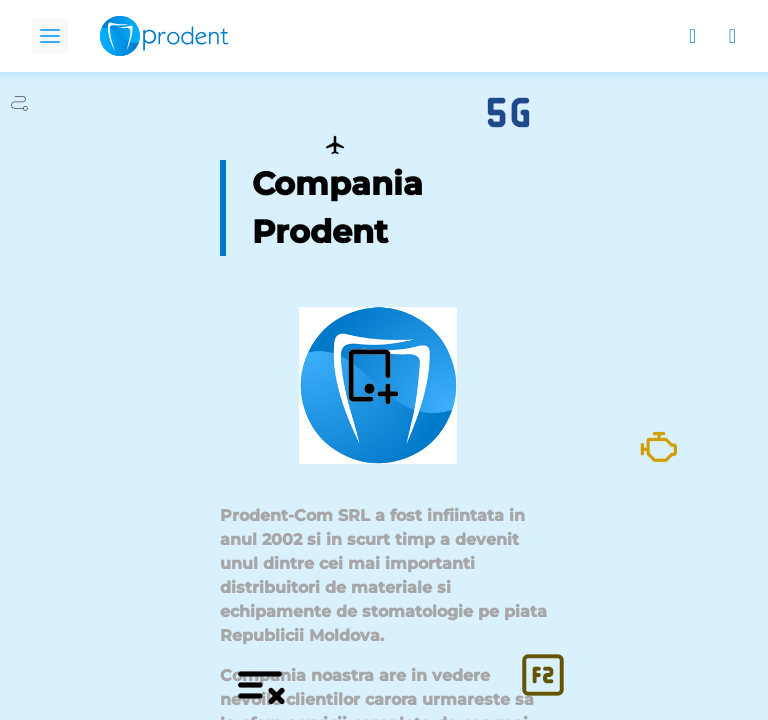 The height and width of the screenshot is (720, 768). Describe the element at coordinates (543, 675) in the screenshot. I see `toggle F2 function key shortcut` at that location.